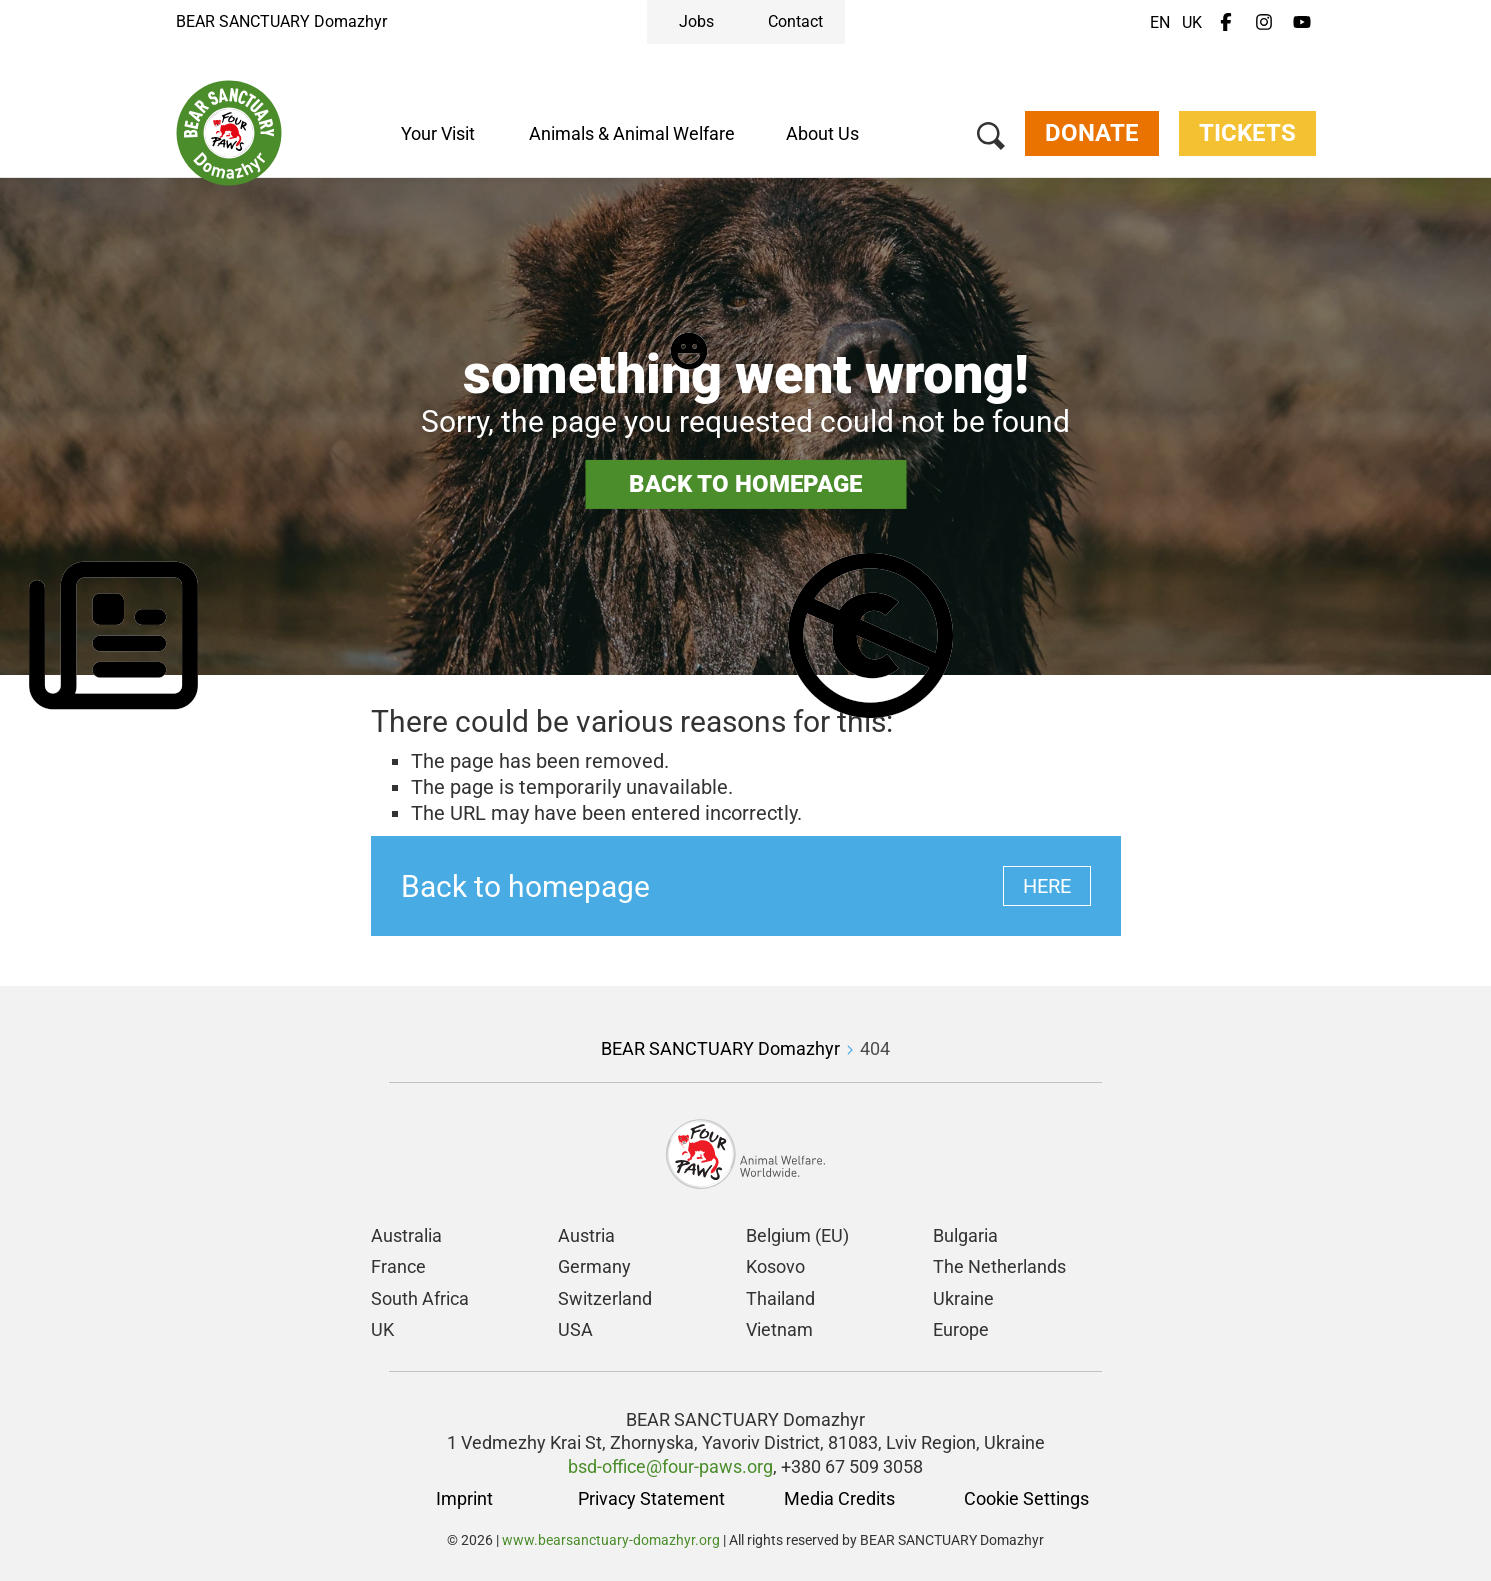 This screenshot has width=1491, height=1581. Describe the element at coordinates (113, 635) in the screenshot. I see `view news or articles` at that location.